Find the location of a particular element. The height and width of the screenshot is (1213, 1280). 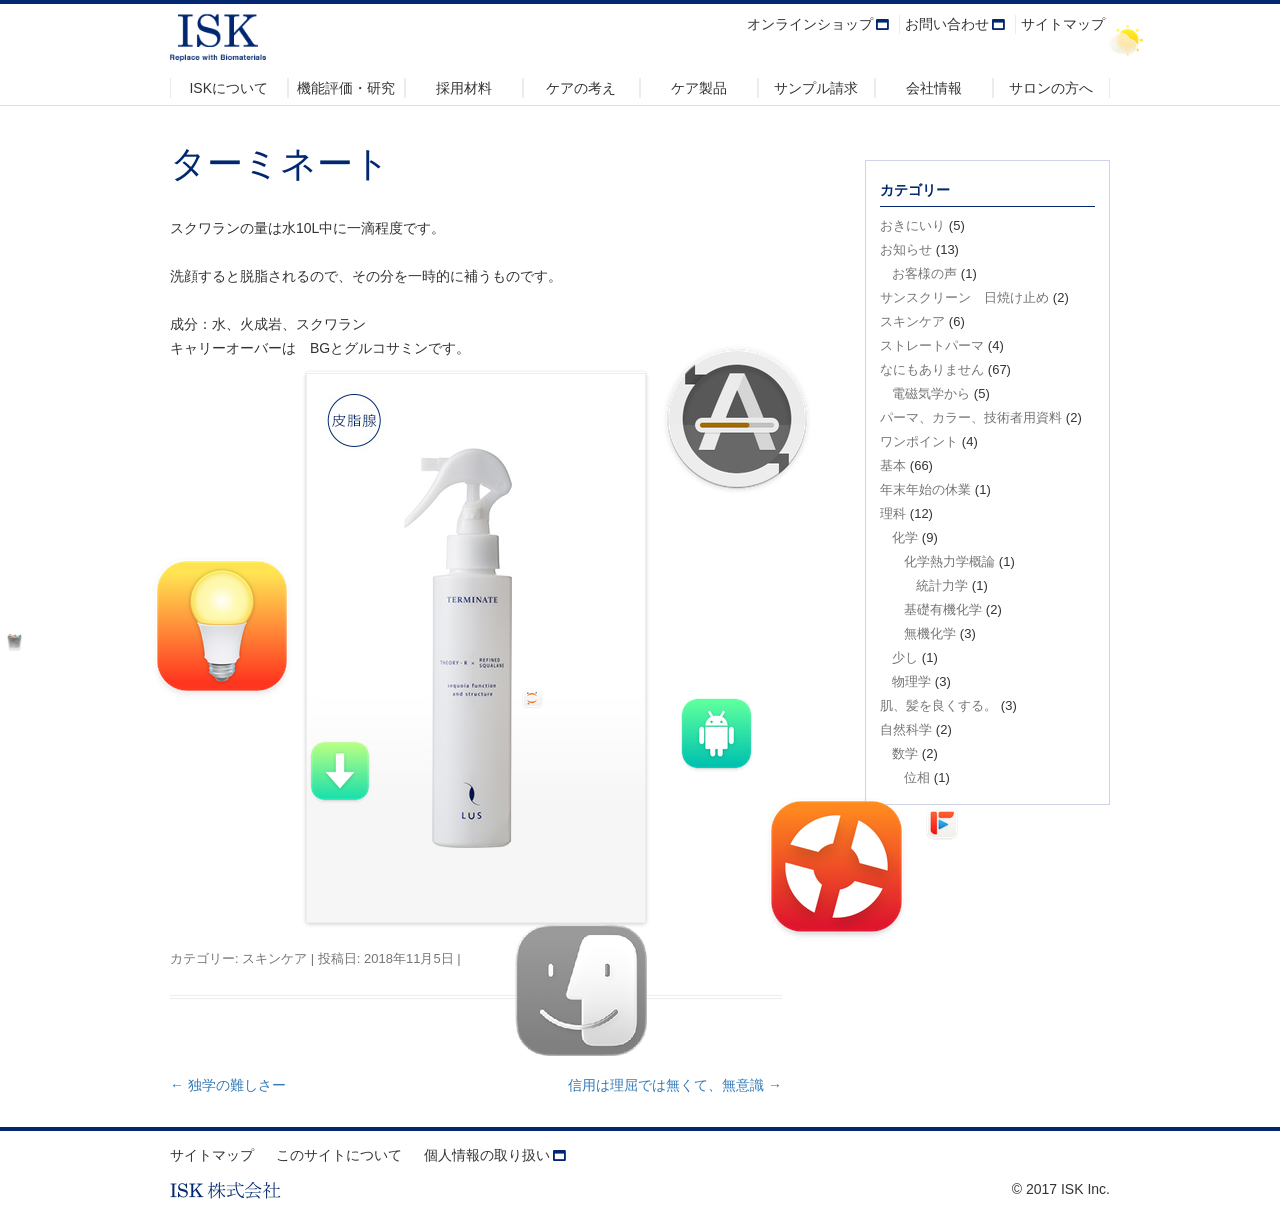

trash bin containing items ready to be emptied is located at coordinates (14, 642).